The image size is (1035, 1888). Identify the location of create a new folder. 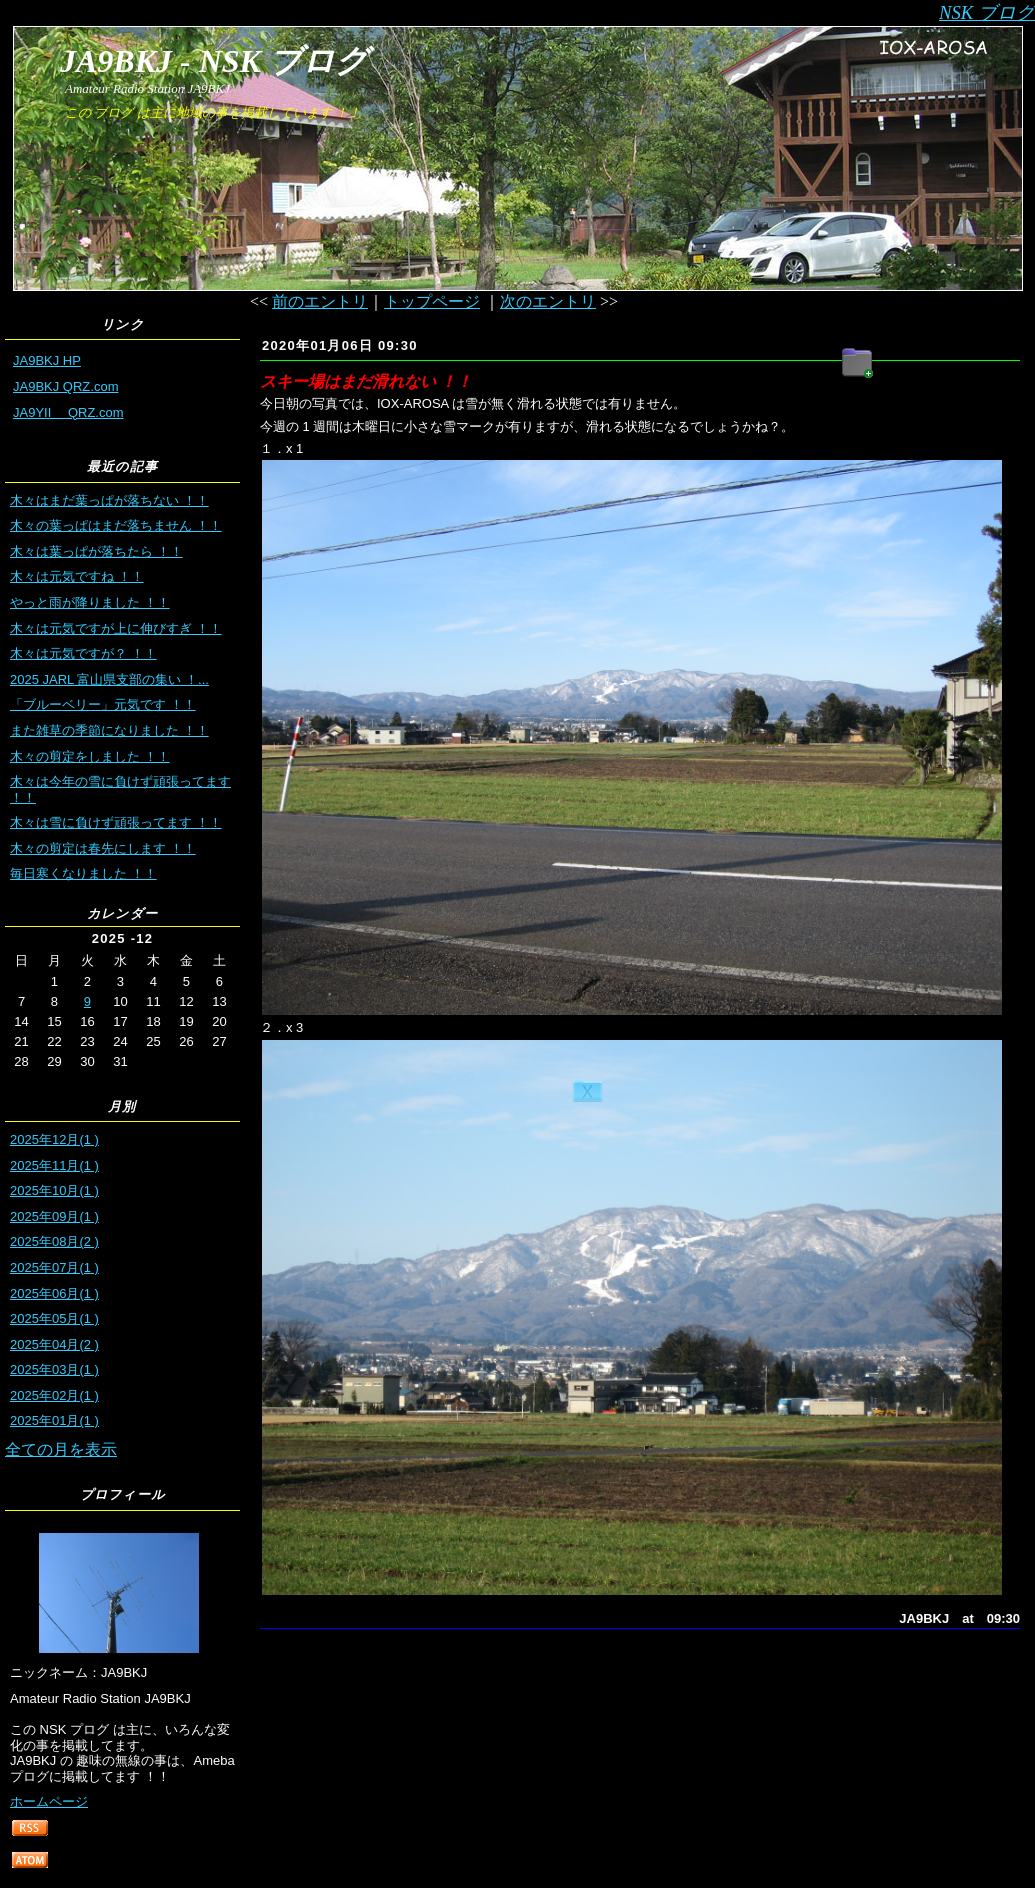
(857, 362).